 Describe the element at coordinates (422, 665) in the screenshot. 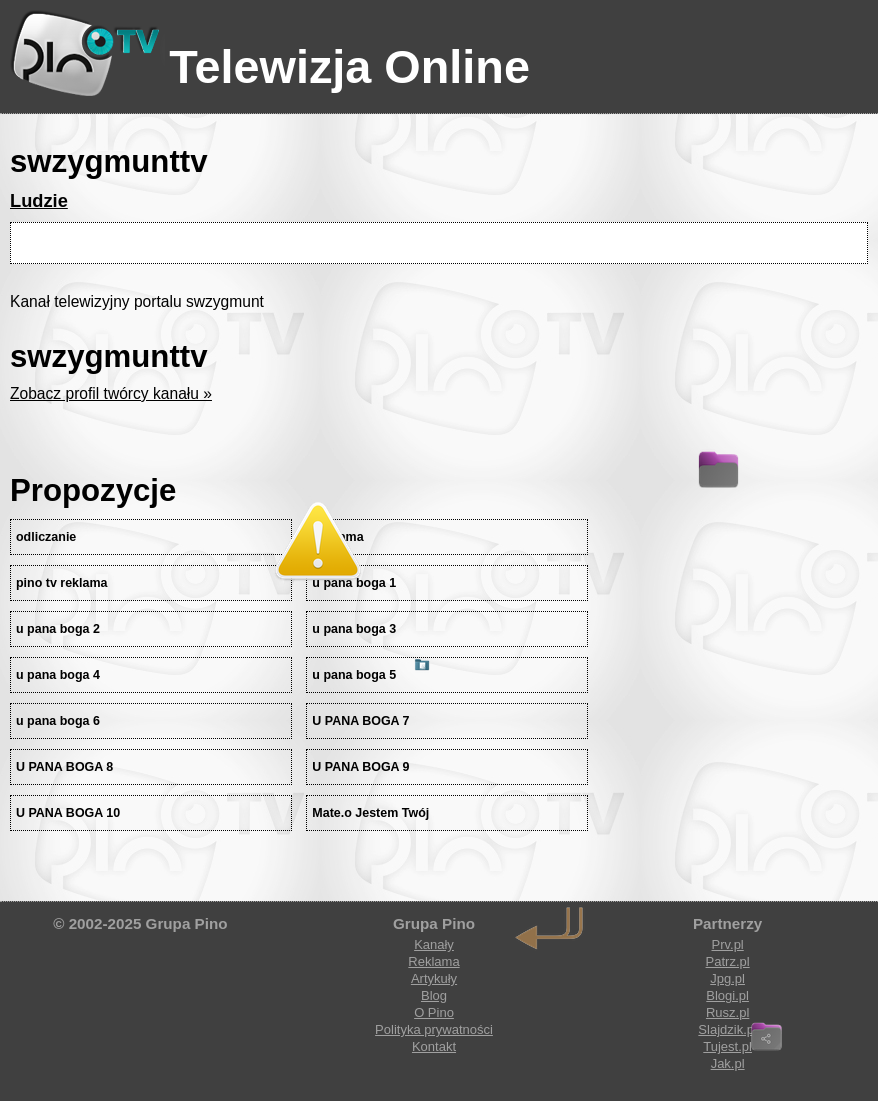

I see `open lumion project files folder` at that location.